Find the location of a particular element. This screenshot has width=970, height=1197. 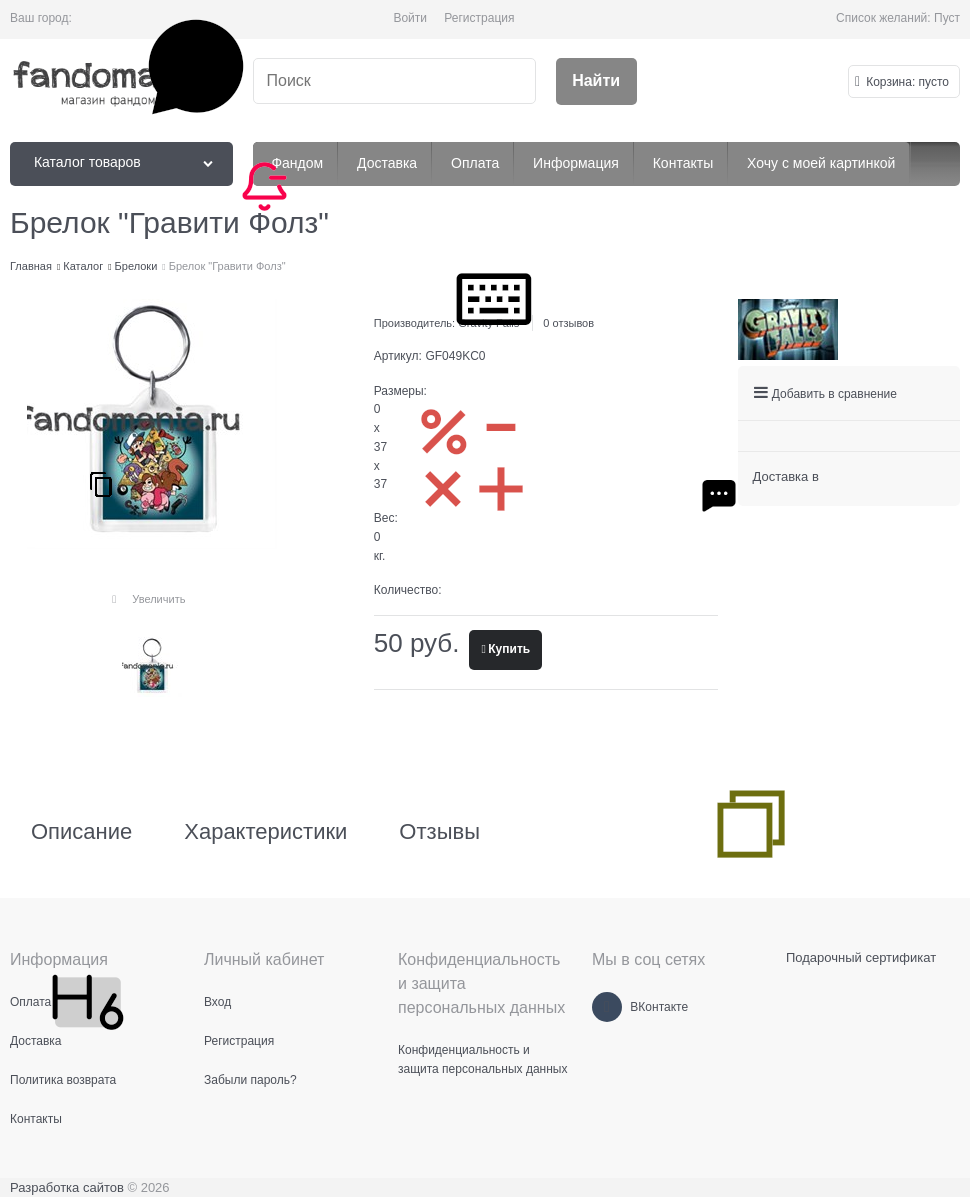

format text as heading level 6 is located at coordinates (84, 1001).